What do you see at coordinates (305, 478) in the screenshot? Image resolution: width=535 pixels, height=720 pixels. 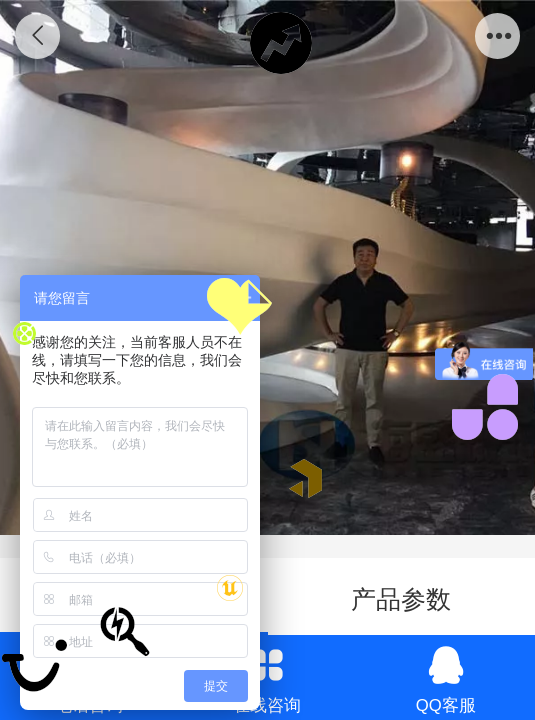 I see `payload cms logo` at bounding box center [305, 478].